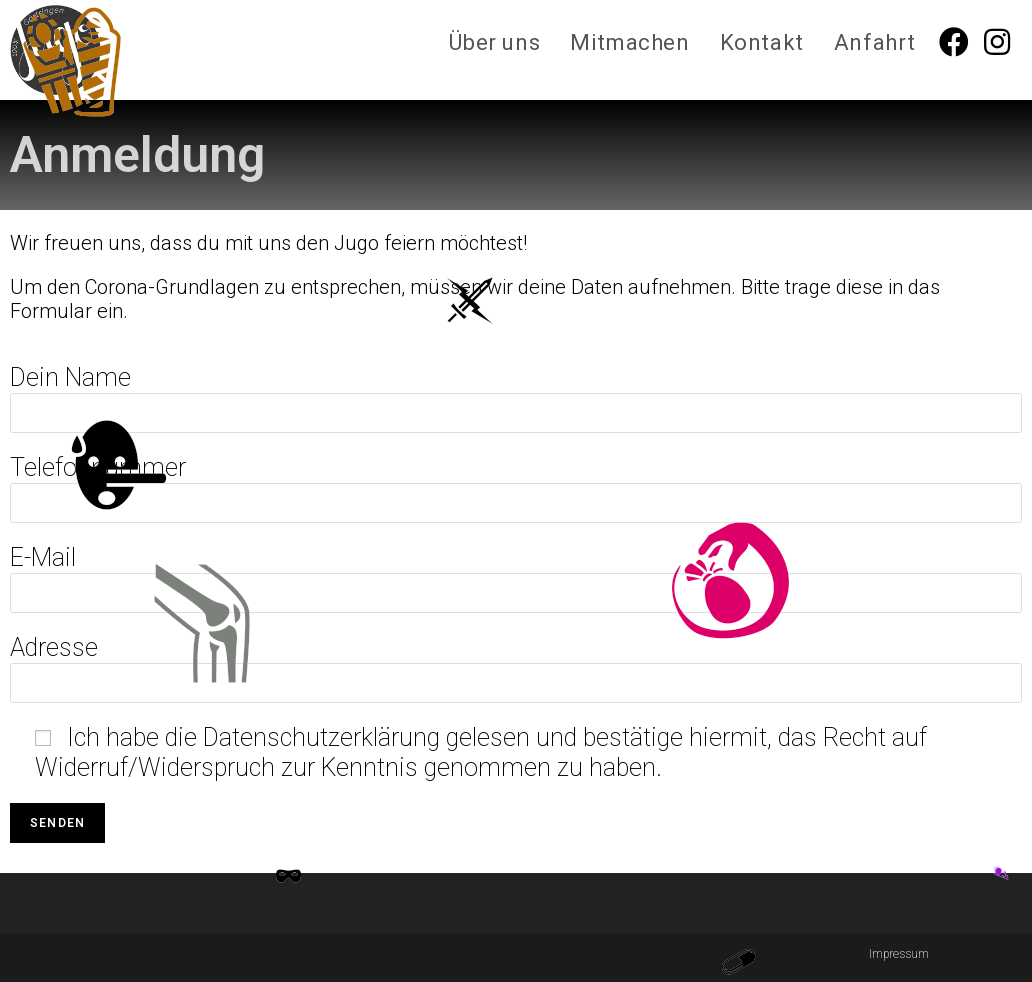  I want to click on view knee or leg injury details, so click(213, 623).